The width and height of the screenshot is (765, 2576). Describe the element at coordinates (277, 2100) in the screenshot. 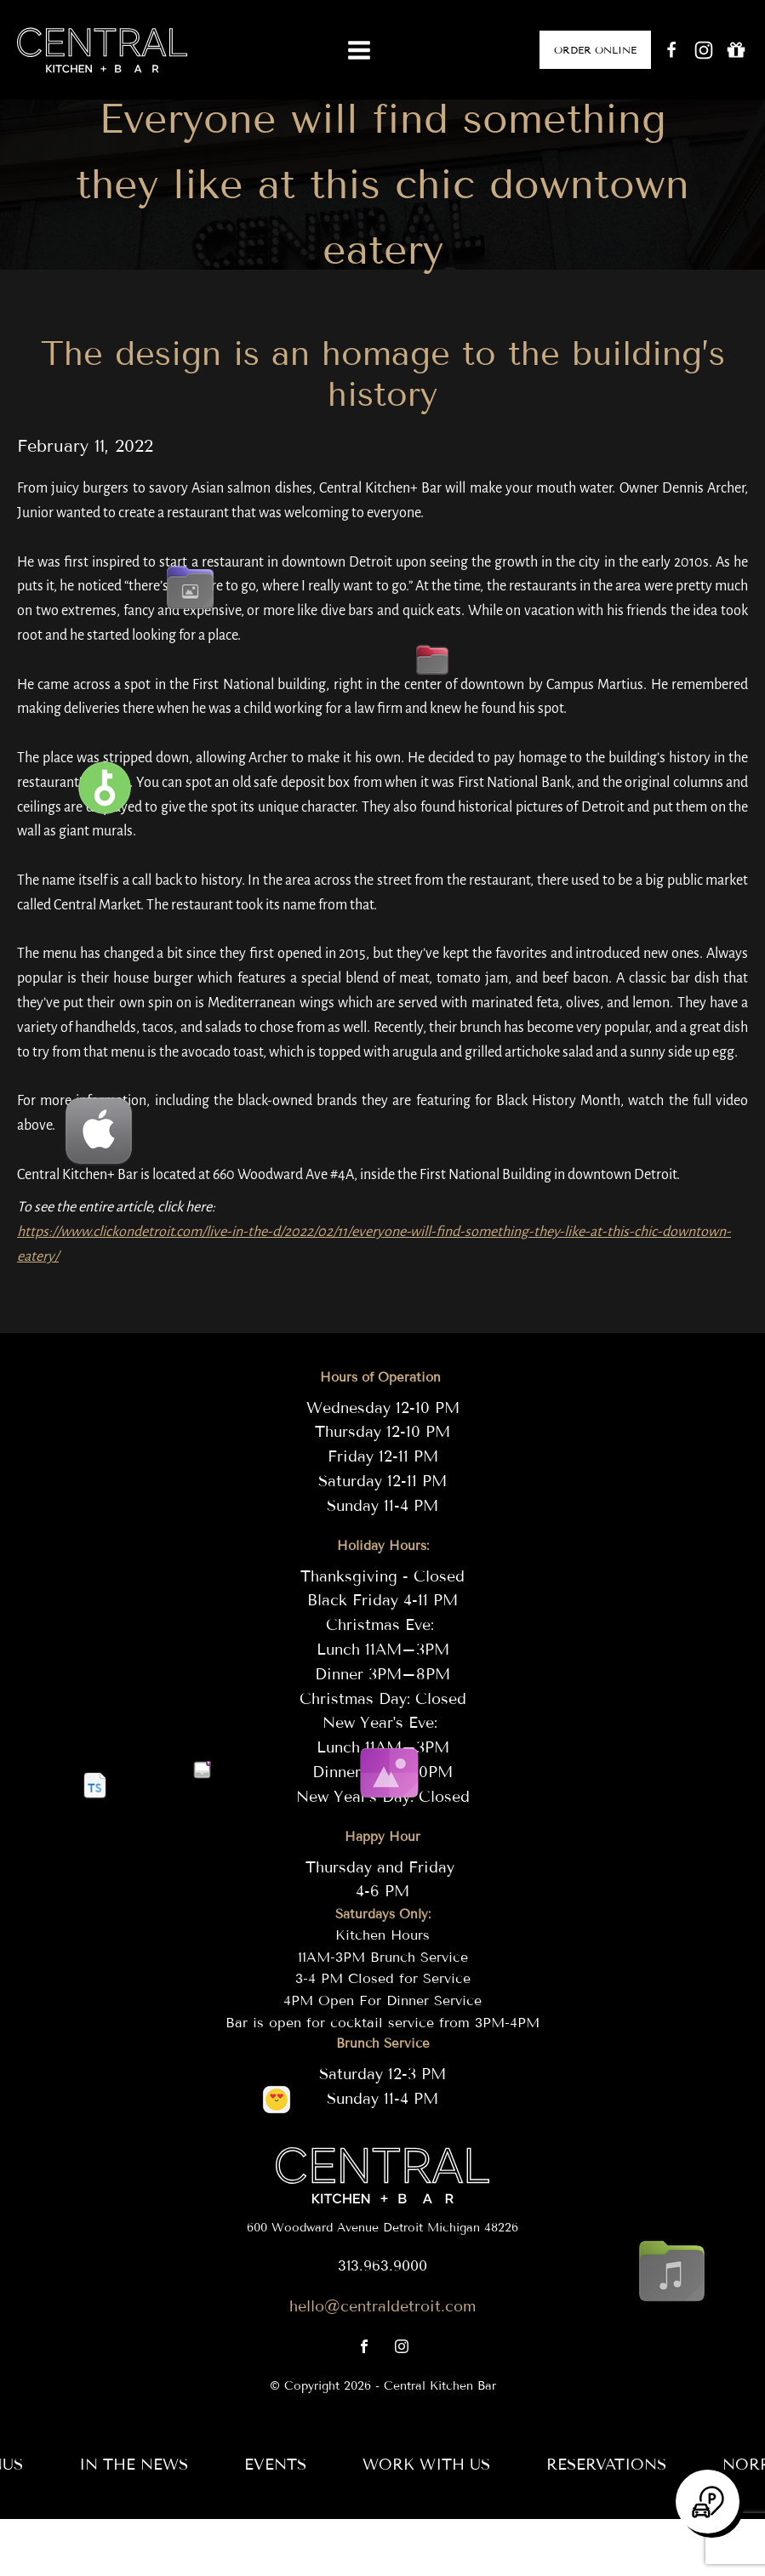

I see `access social features in the software center` at that location.